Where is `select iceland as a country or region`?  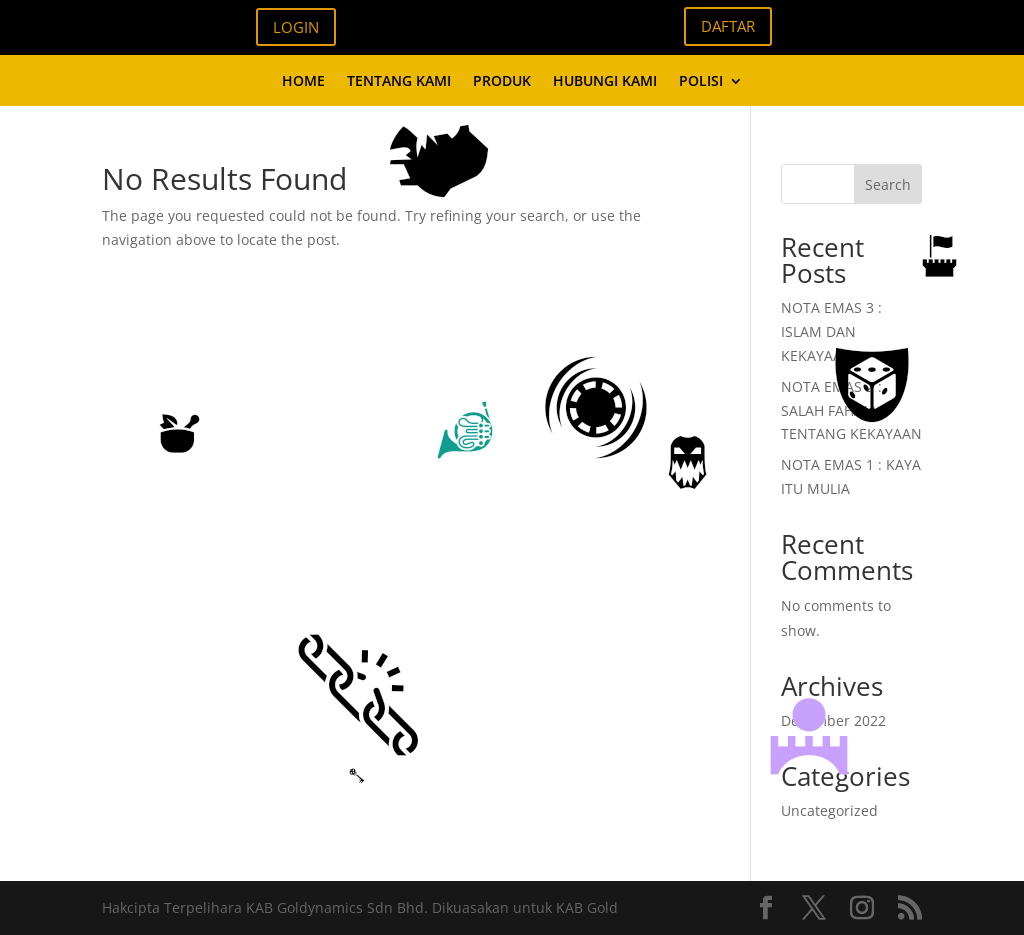 select iceland as a country or region is located at coordinates (439, 161).